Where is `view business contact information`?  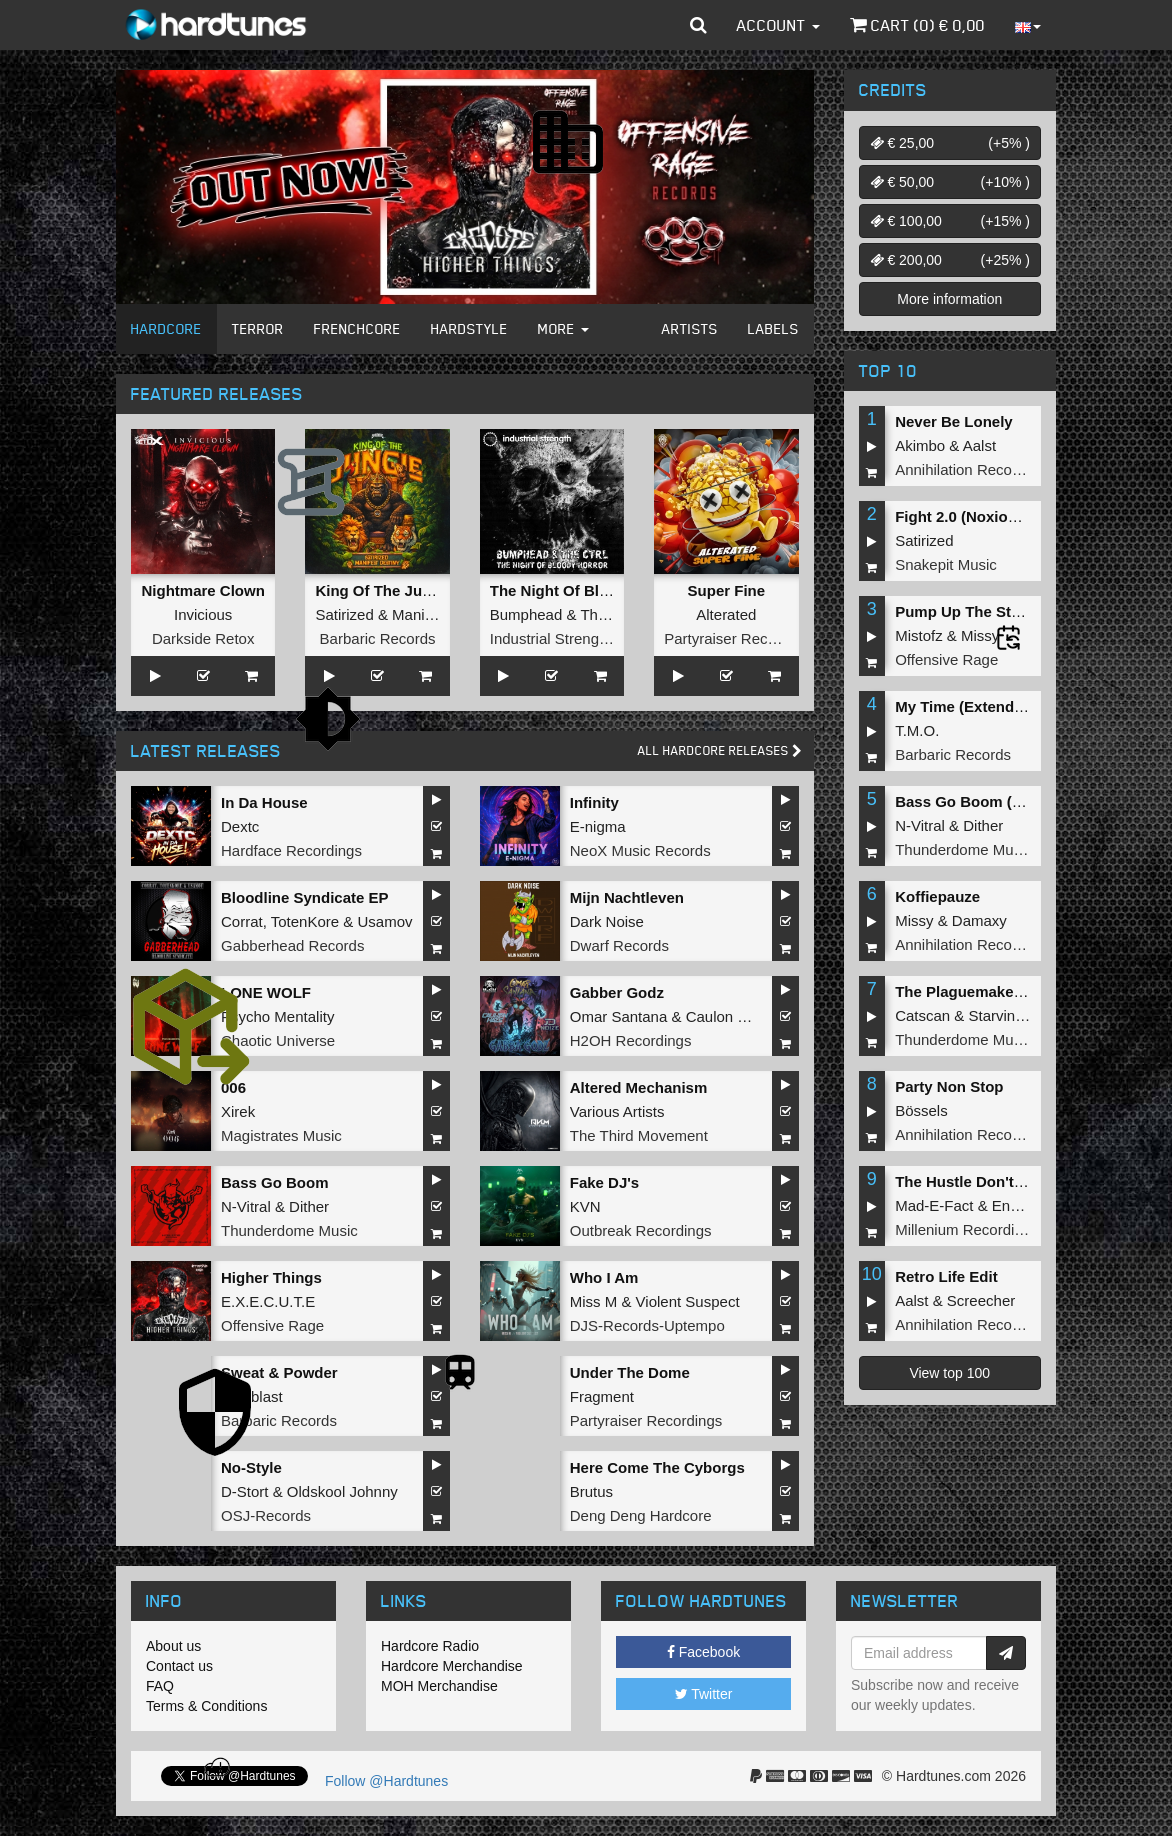 view business contact information is located at coordinates (568, 142).